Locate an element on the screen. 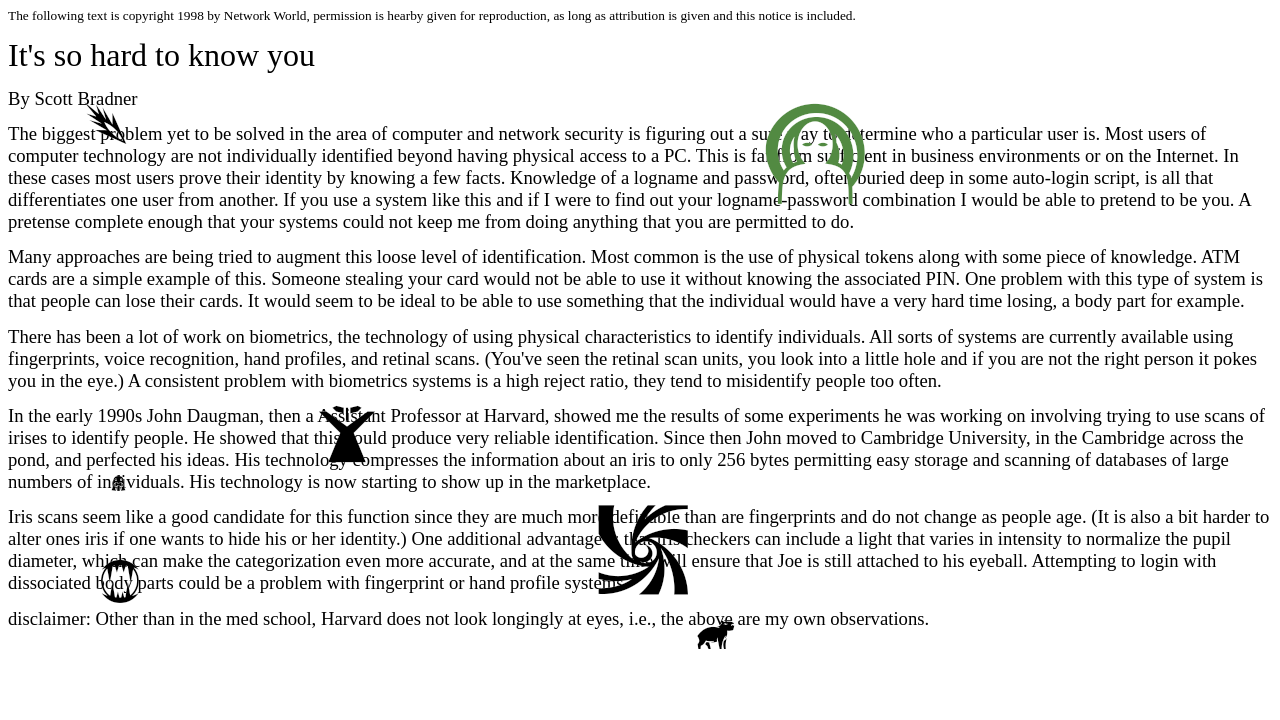 The height and width of the screenshot is (720, 1280). indicates a critical hit or piercing attack is located at coordinates (105, 123).